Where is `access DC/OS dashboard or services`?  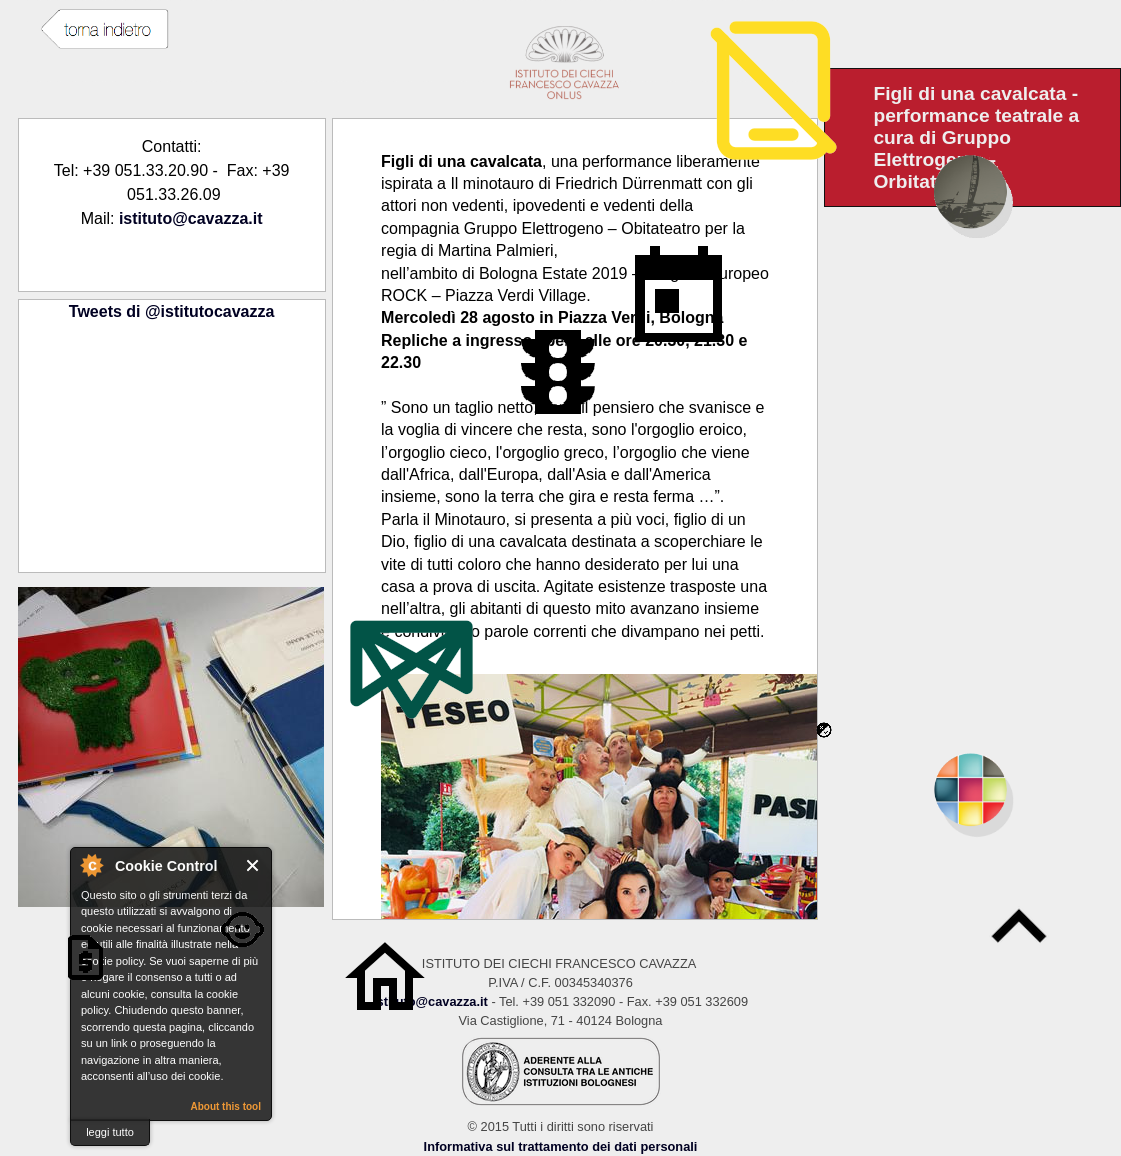
access DC/OS dashboard or services is located at coordinates (411, 663).